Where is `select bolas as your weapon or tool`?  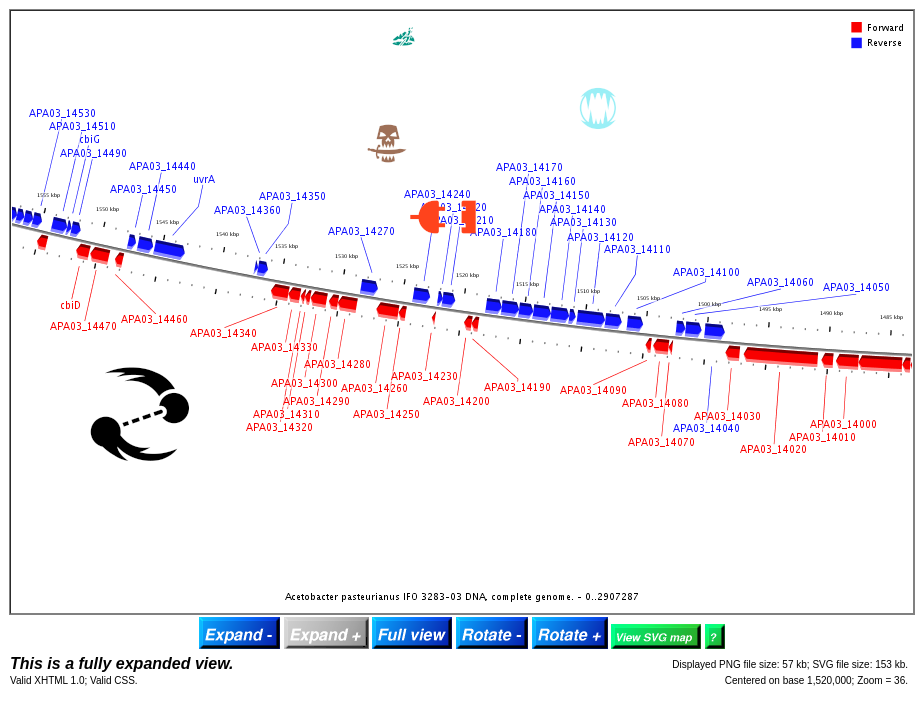 select bolas as your weapon or tool is located at coordinates (140, 416).